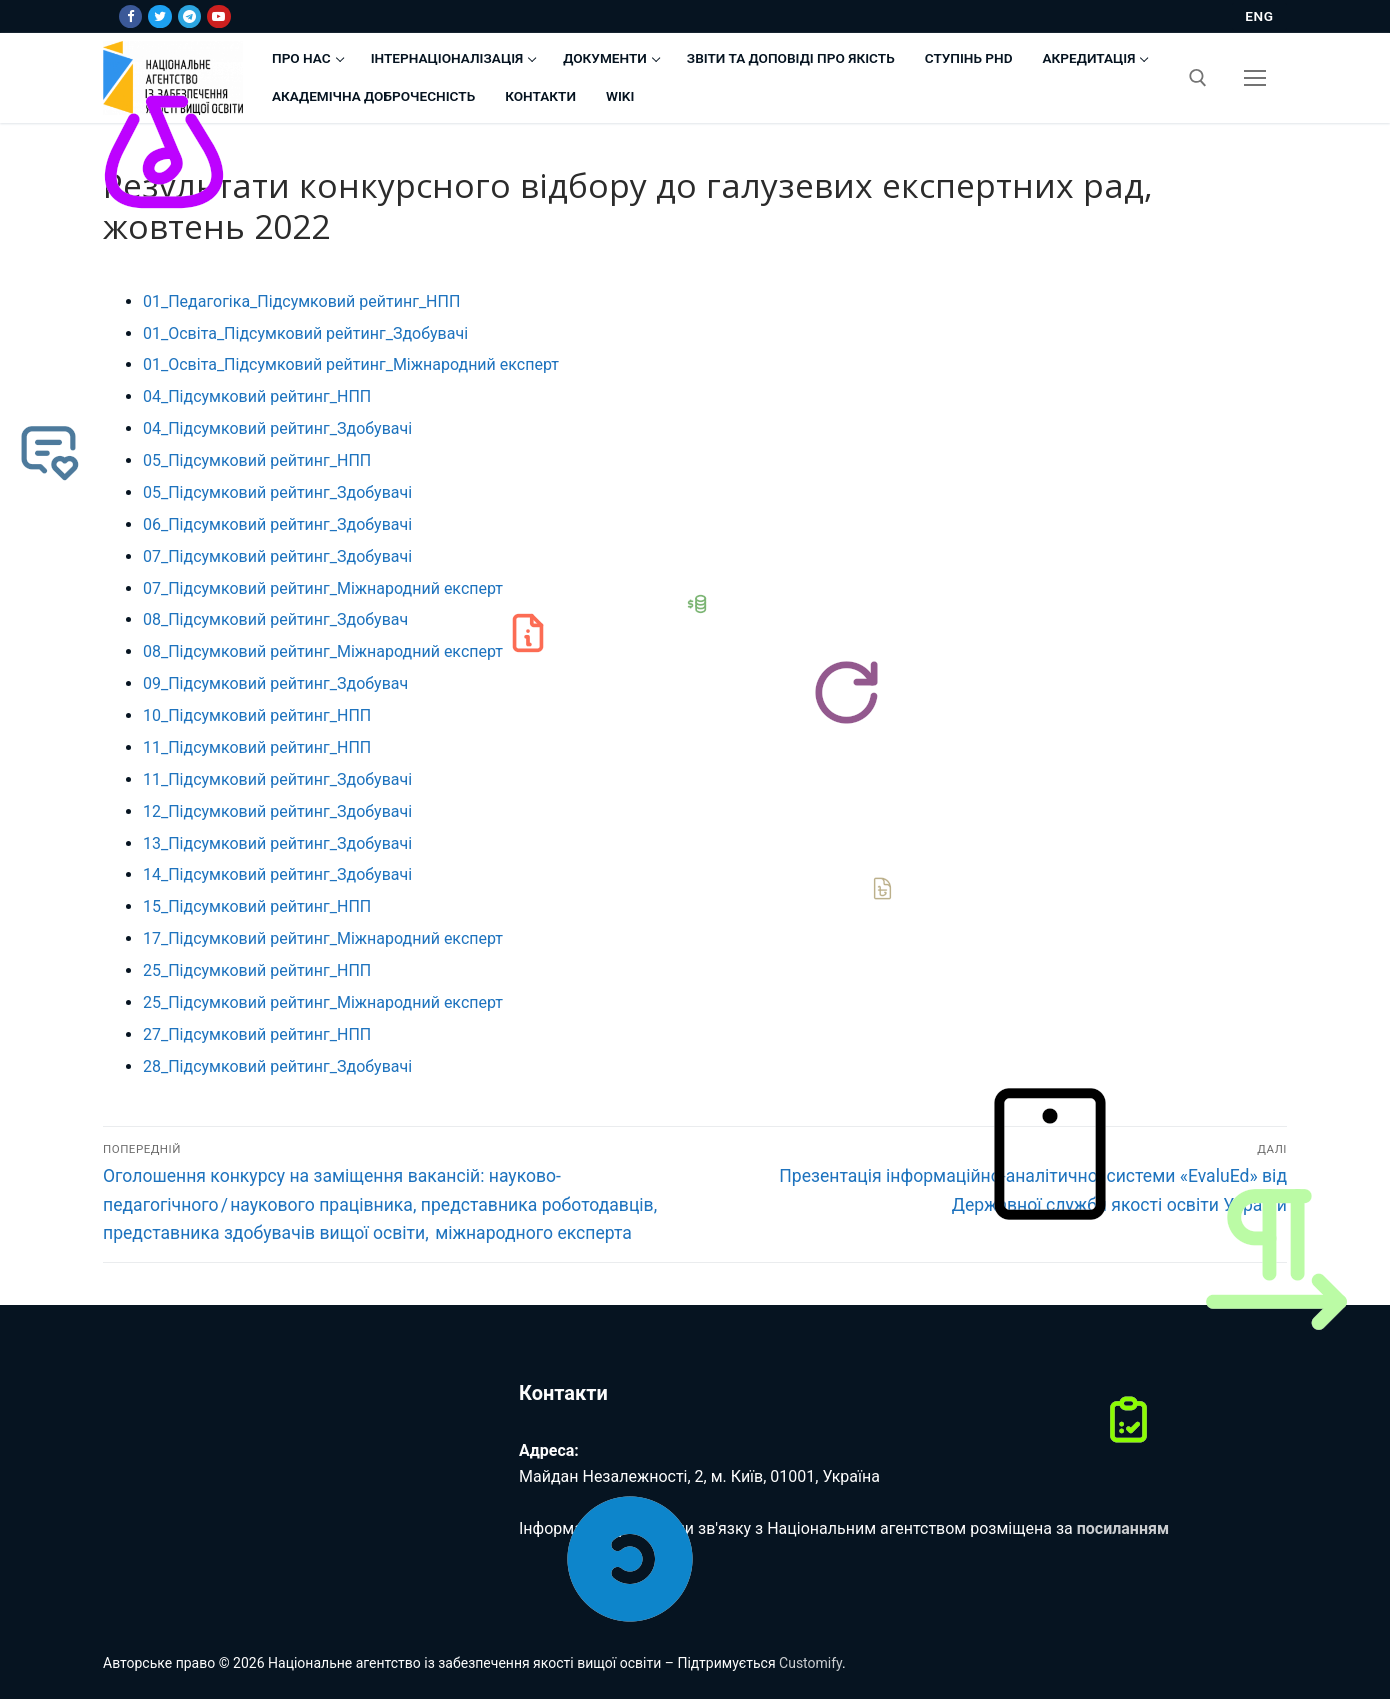 This screenshot has height=1699, width=1390. What do you see at coordinates (882, 888) in the screenshot?
I see `view bangladeshi taka financial document` at bounding box center [882, 888].